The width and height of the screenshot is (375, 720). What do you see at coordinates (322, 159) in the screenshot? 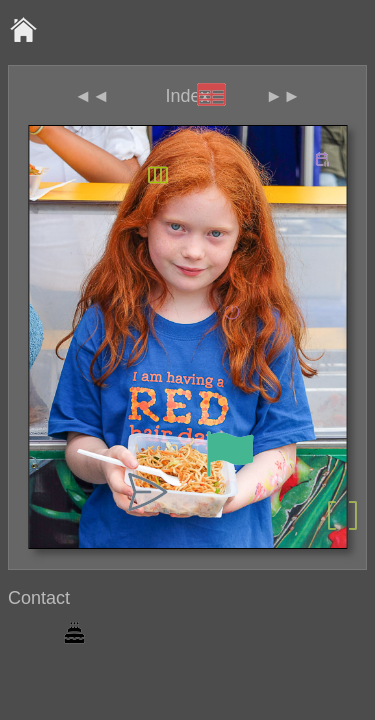
I see `pause a scheduled event` at bounding box center [322, 159].